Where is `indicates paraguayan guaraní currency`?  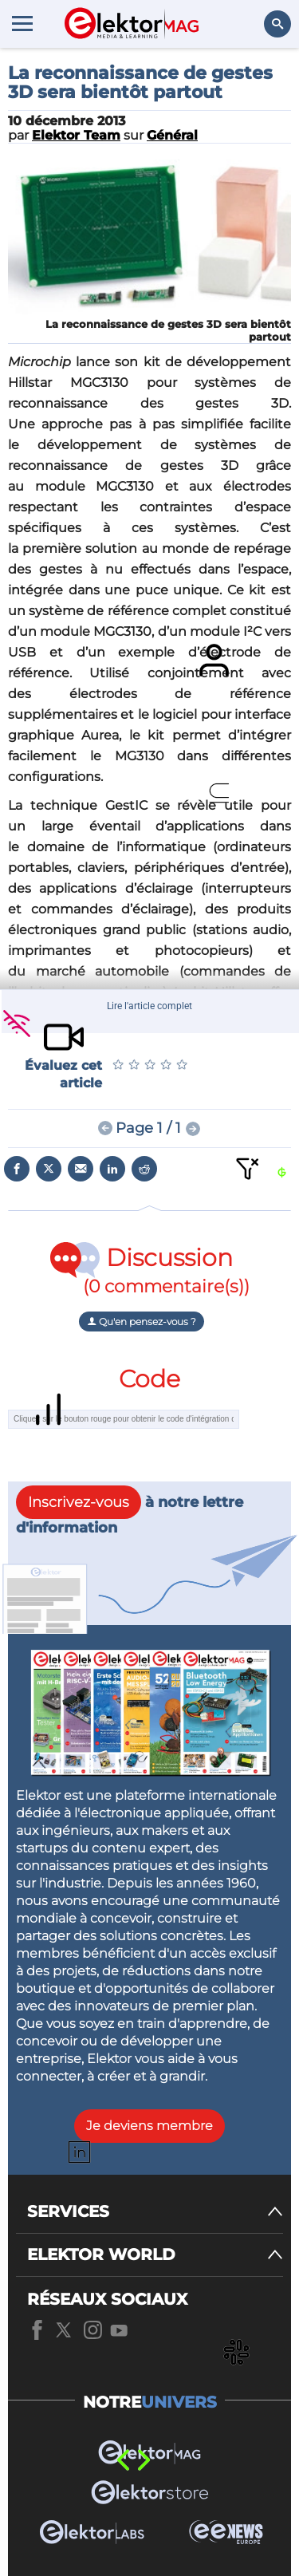
indicates paraguayan guaraní currency is located at coordinates (281, 1172).